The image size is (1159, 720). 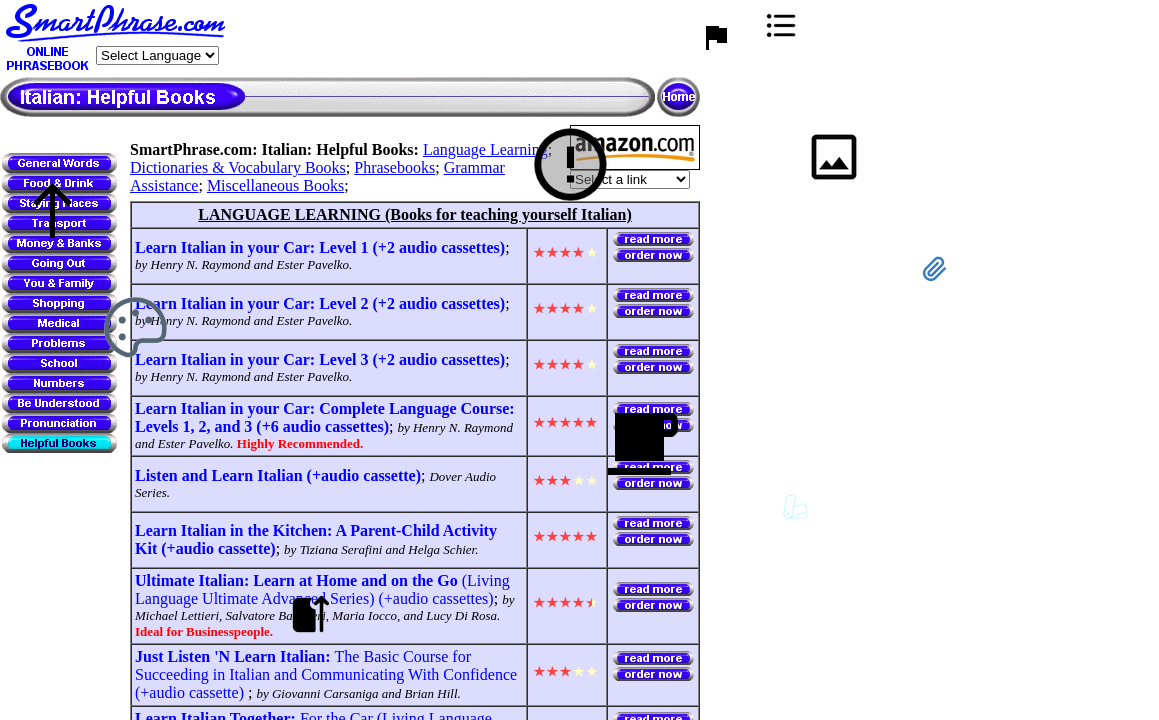 I want to click on flag or mark an item for follow-up, so click(x=716, y=37).